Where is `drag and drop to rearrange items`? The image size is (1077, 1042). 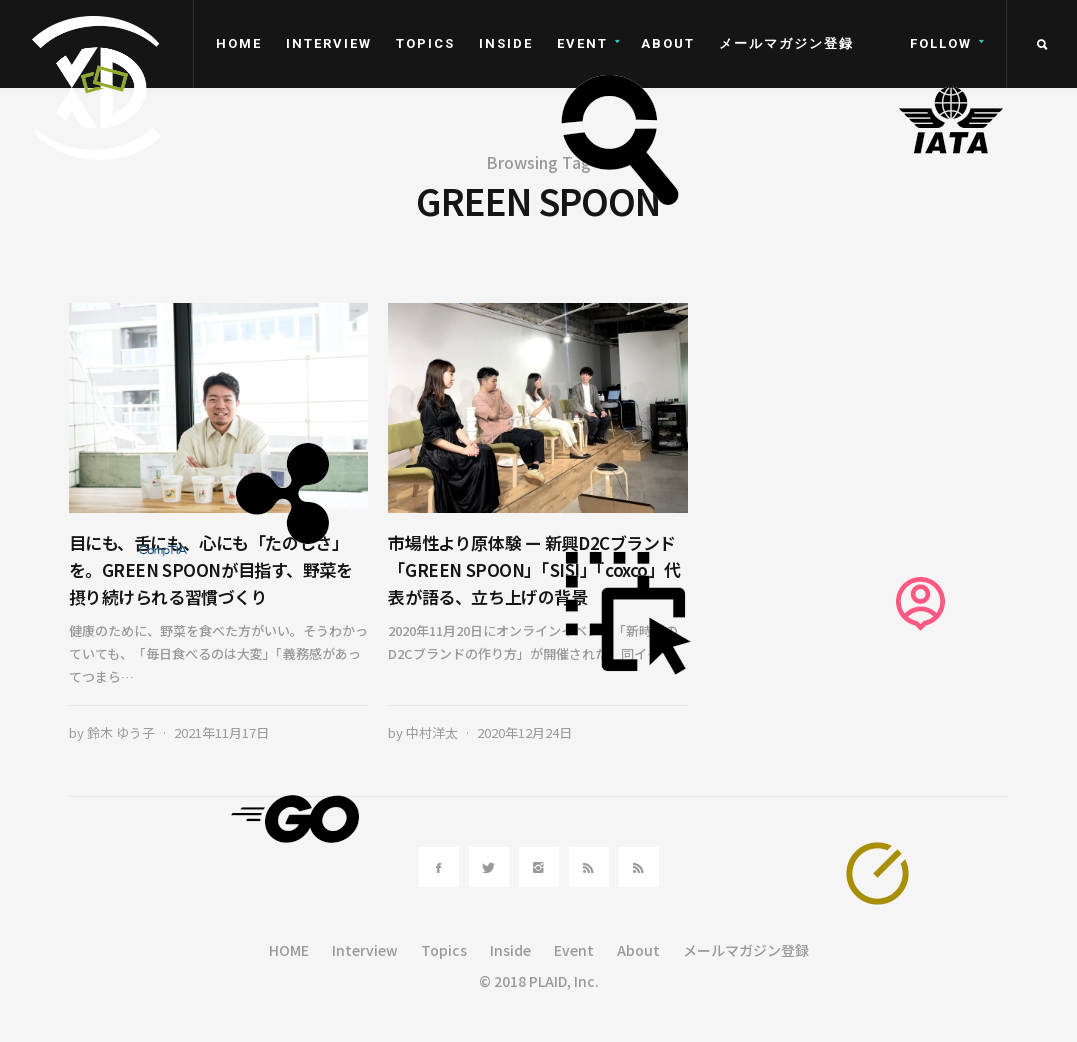 drag and drop to rearrange items is located at coordinates (625, 611).